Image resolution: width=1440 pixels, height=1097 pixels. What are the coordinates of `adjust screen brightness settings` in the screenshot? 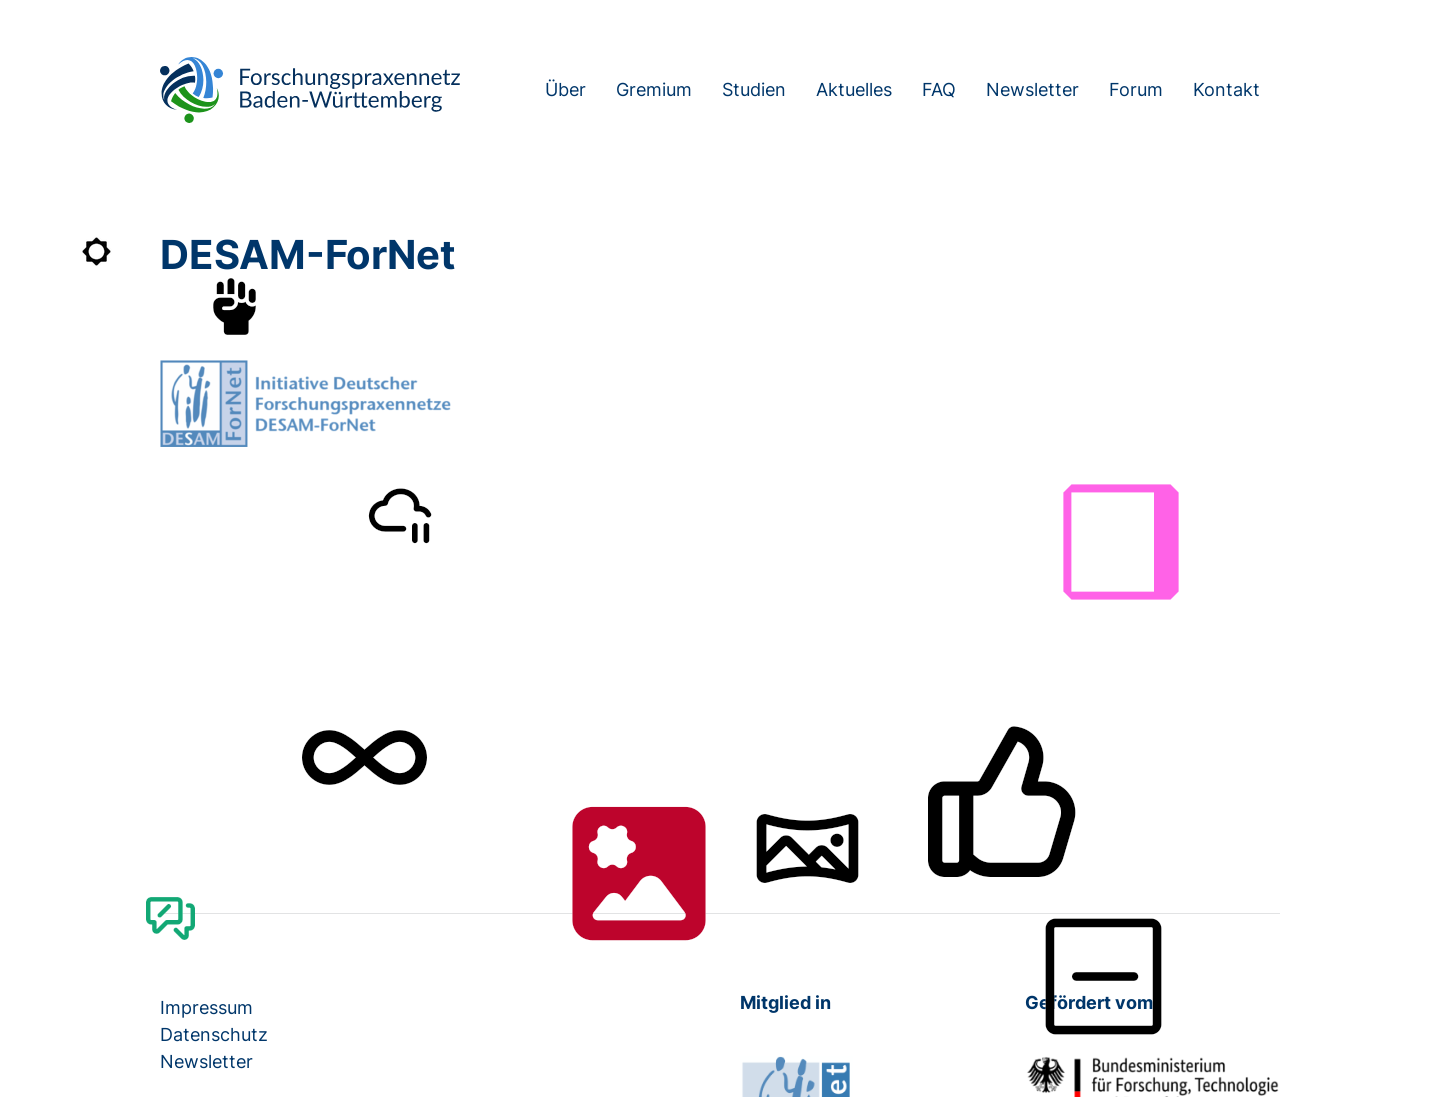 It's located at (96, 251).